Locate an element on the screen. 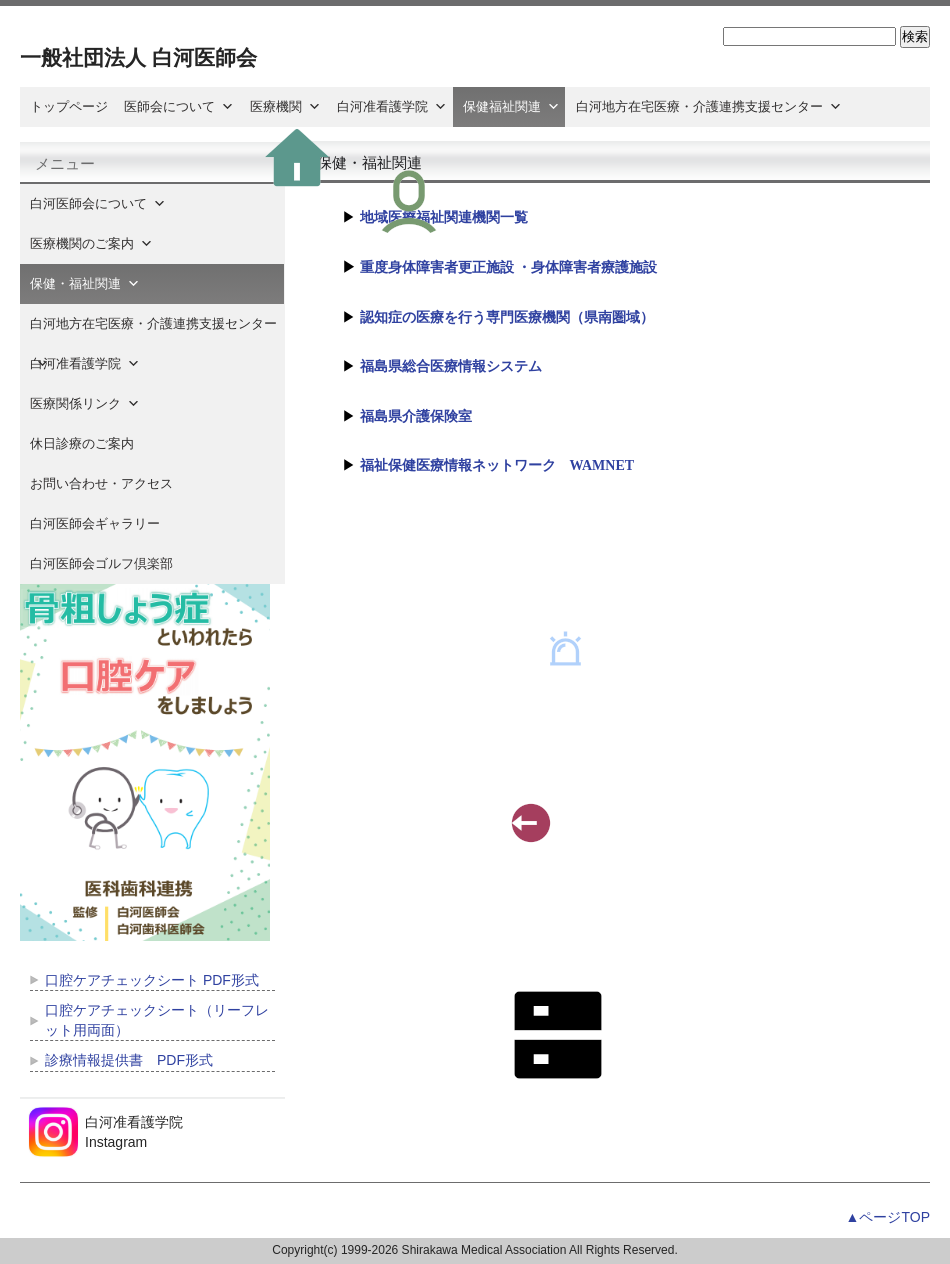  access server settings or management is located at coordinates (558, 1035).